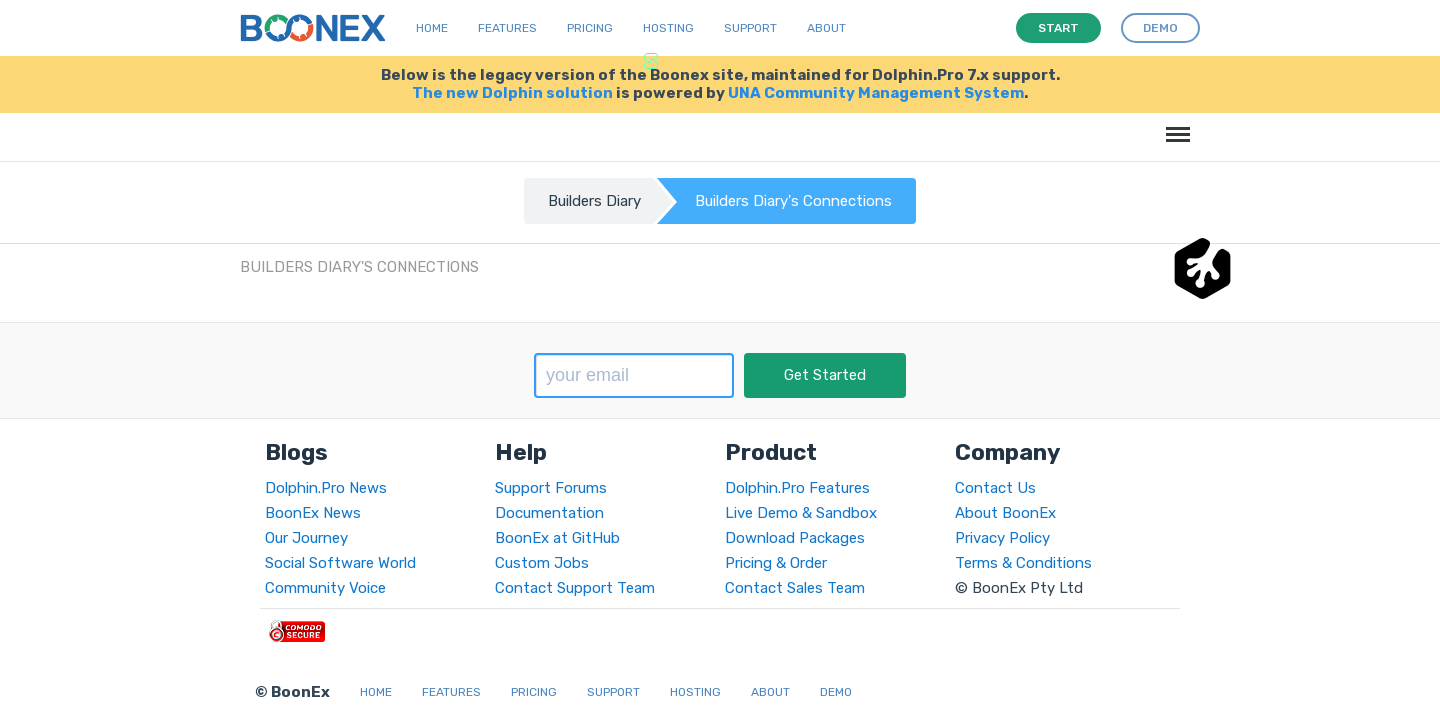 This screenshot has height=720, width=1440. What do you see at coordinates (651, 61) in the screenshot?
I see `open Session messaging app` at bounding box center [651, 61].